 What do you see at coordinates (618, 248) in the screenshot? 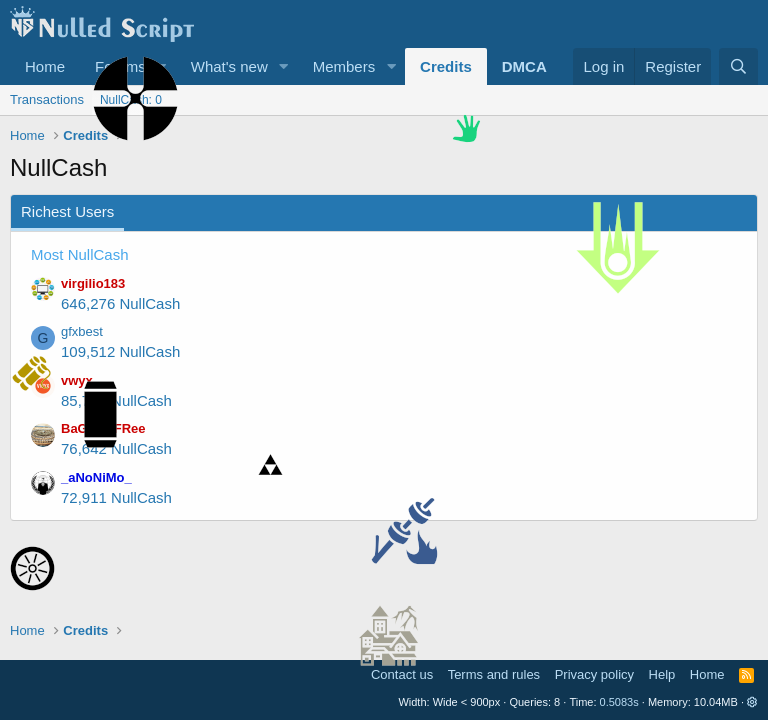
I see `indicates falling rock hazard or danger zone` at bounding box center [618, 248].